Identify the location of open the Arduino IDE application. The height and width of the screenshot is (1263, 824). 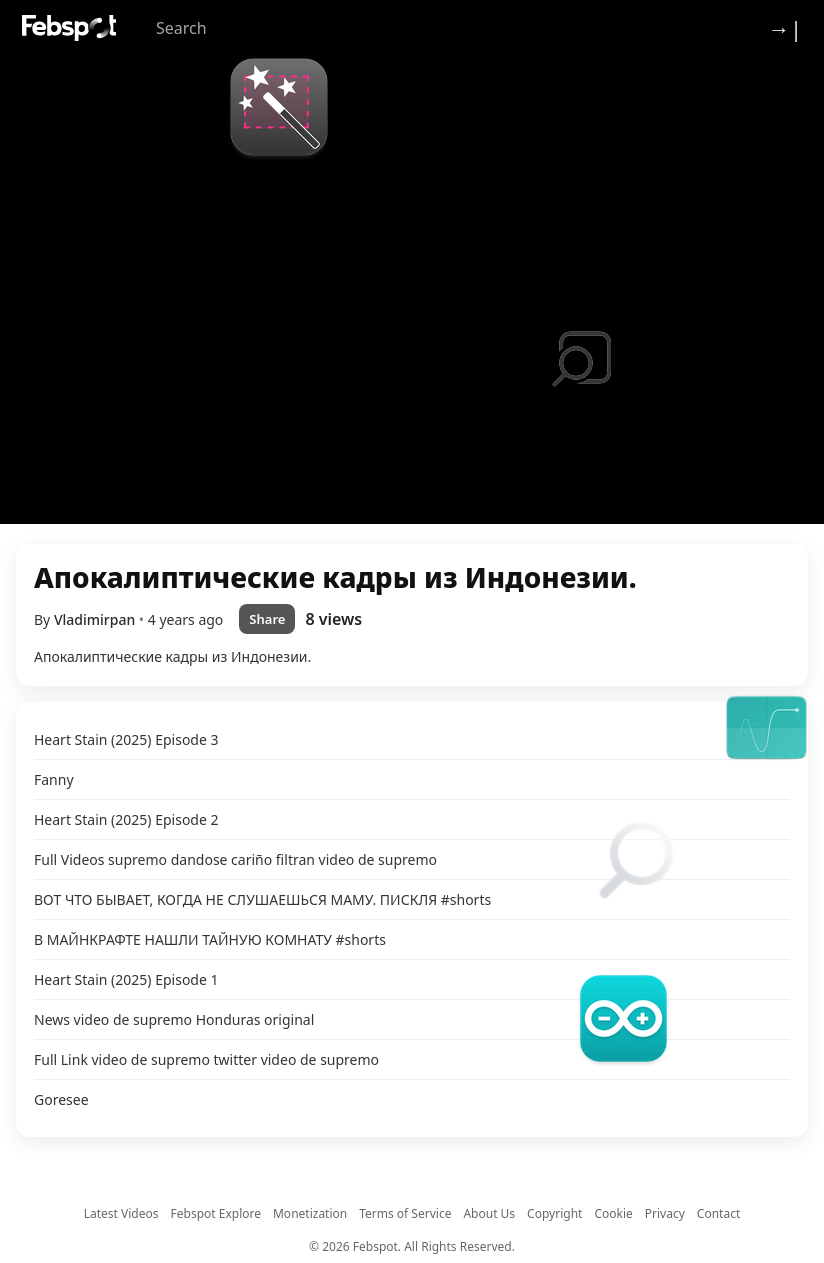
(623, 1018).